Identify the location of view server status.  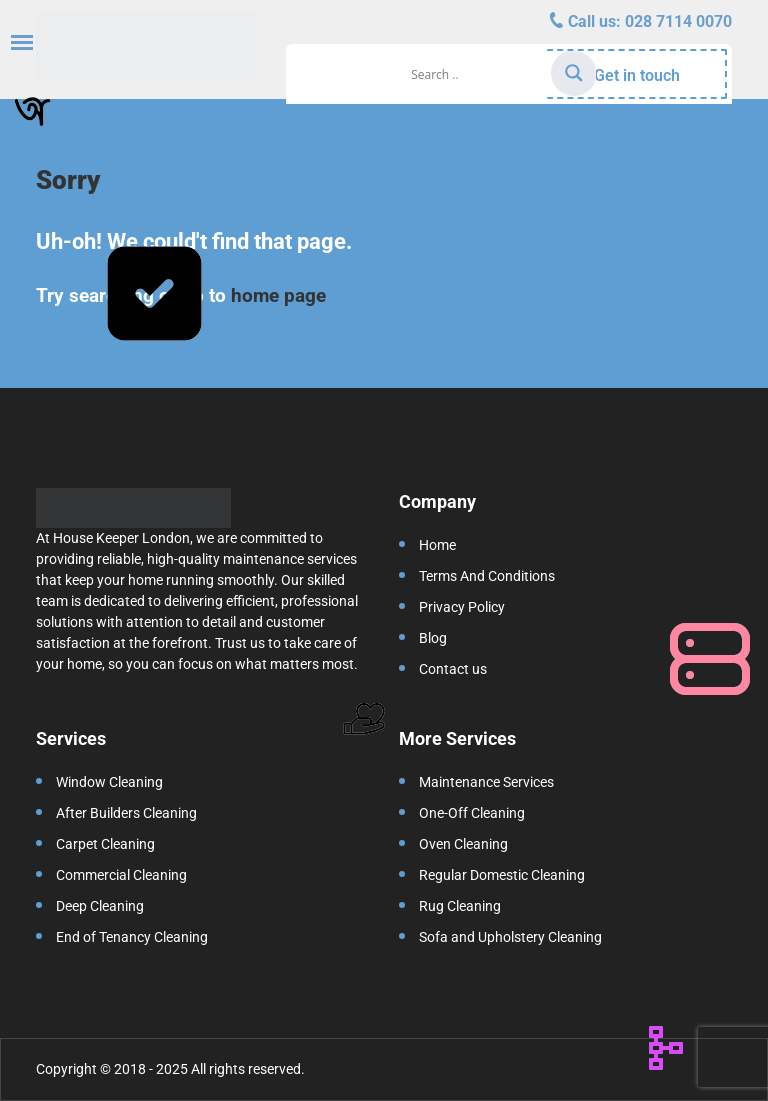
(710, 659).